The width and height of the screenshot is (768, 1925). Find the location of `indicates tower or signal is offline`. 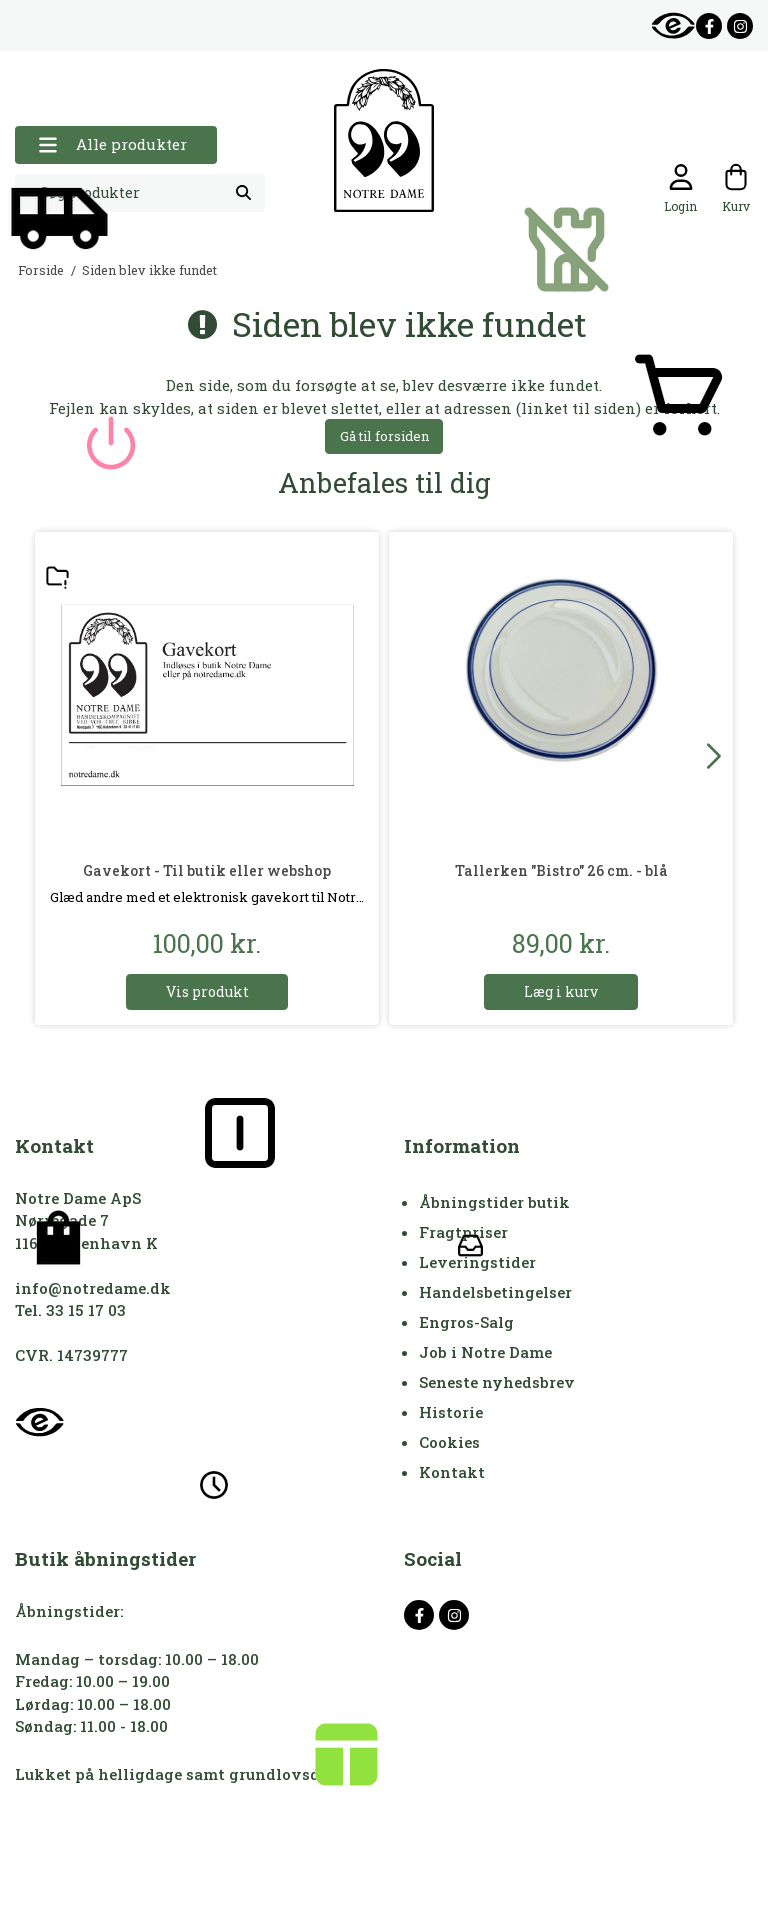

indicates tower or signal is offline is located at coordinates (566, 249).